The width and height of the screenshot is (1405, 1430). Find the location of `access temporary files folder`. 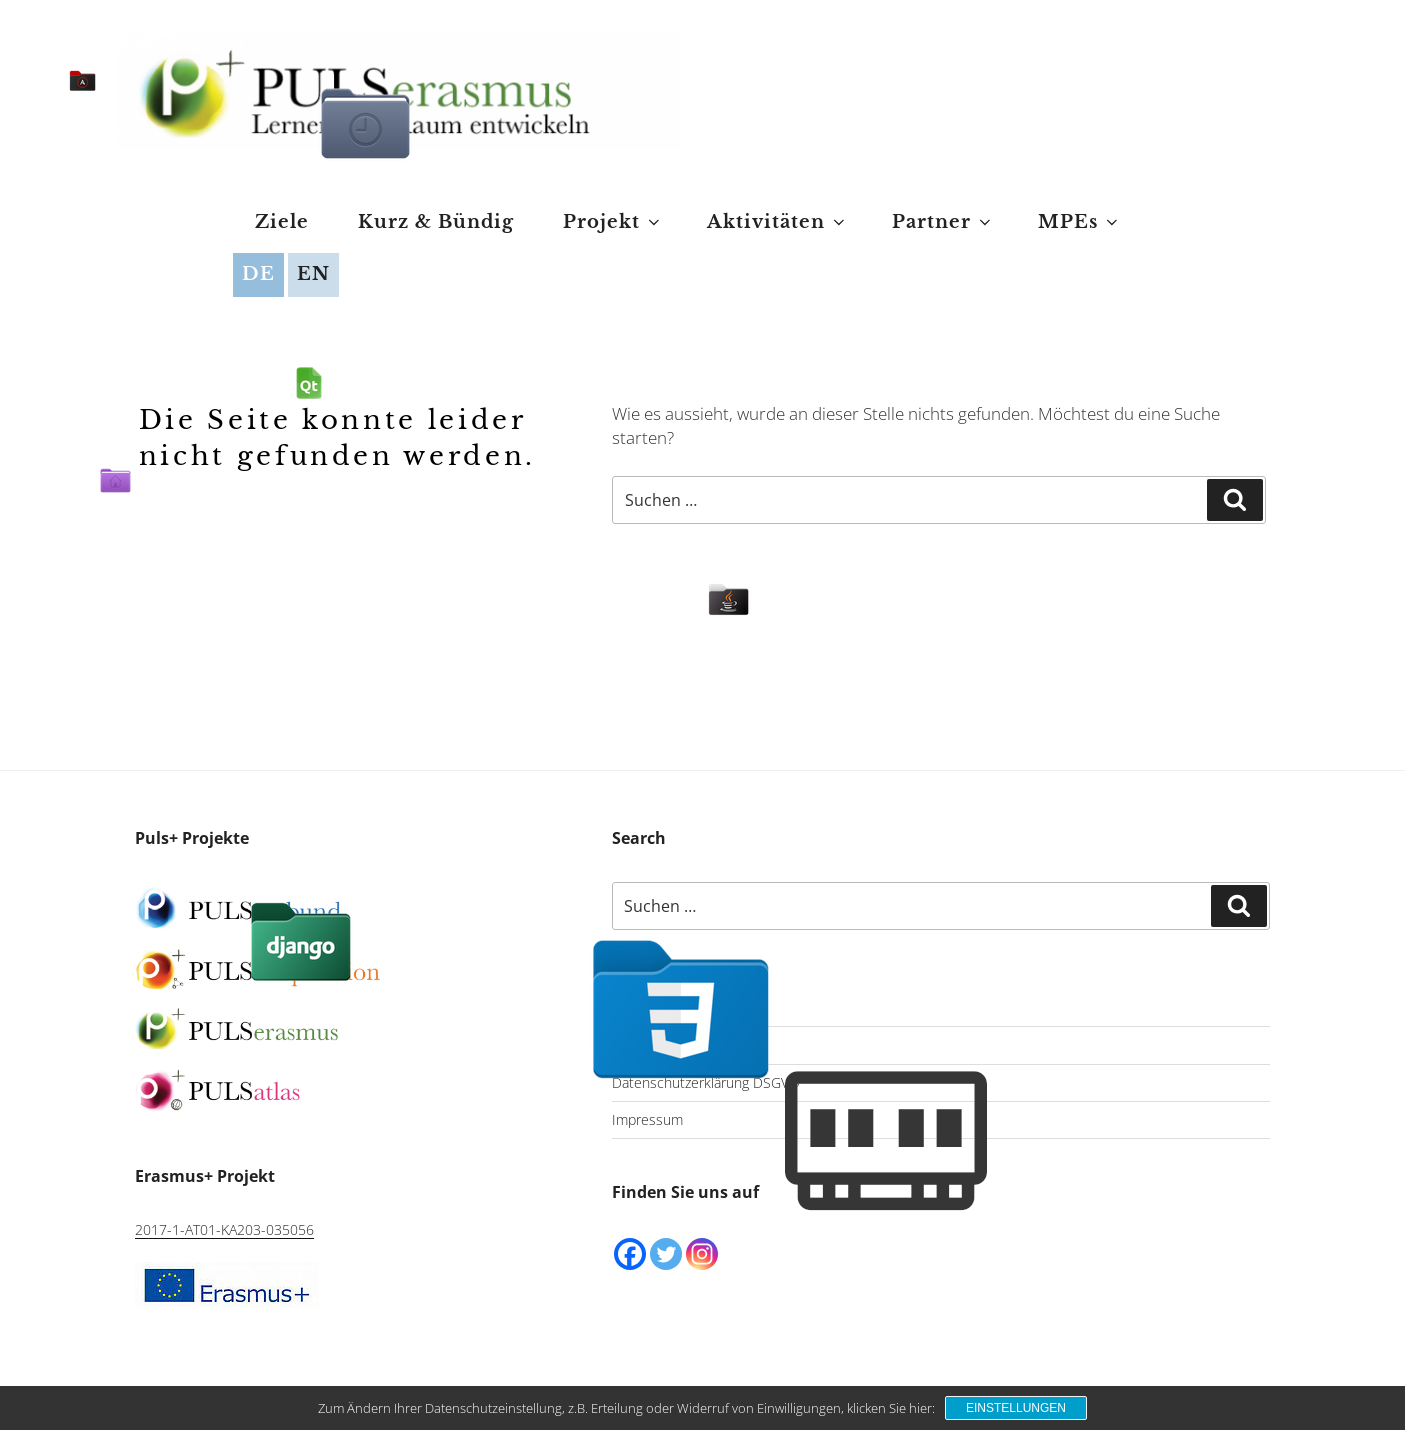

access temporary files folder is located at coordinates (365, 123).